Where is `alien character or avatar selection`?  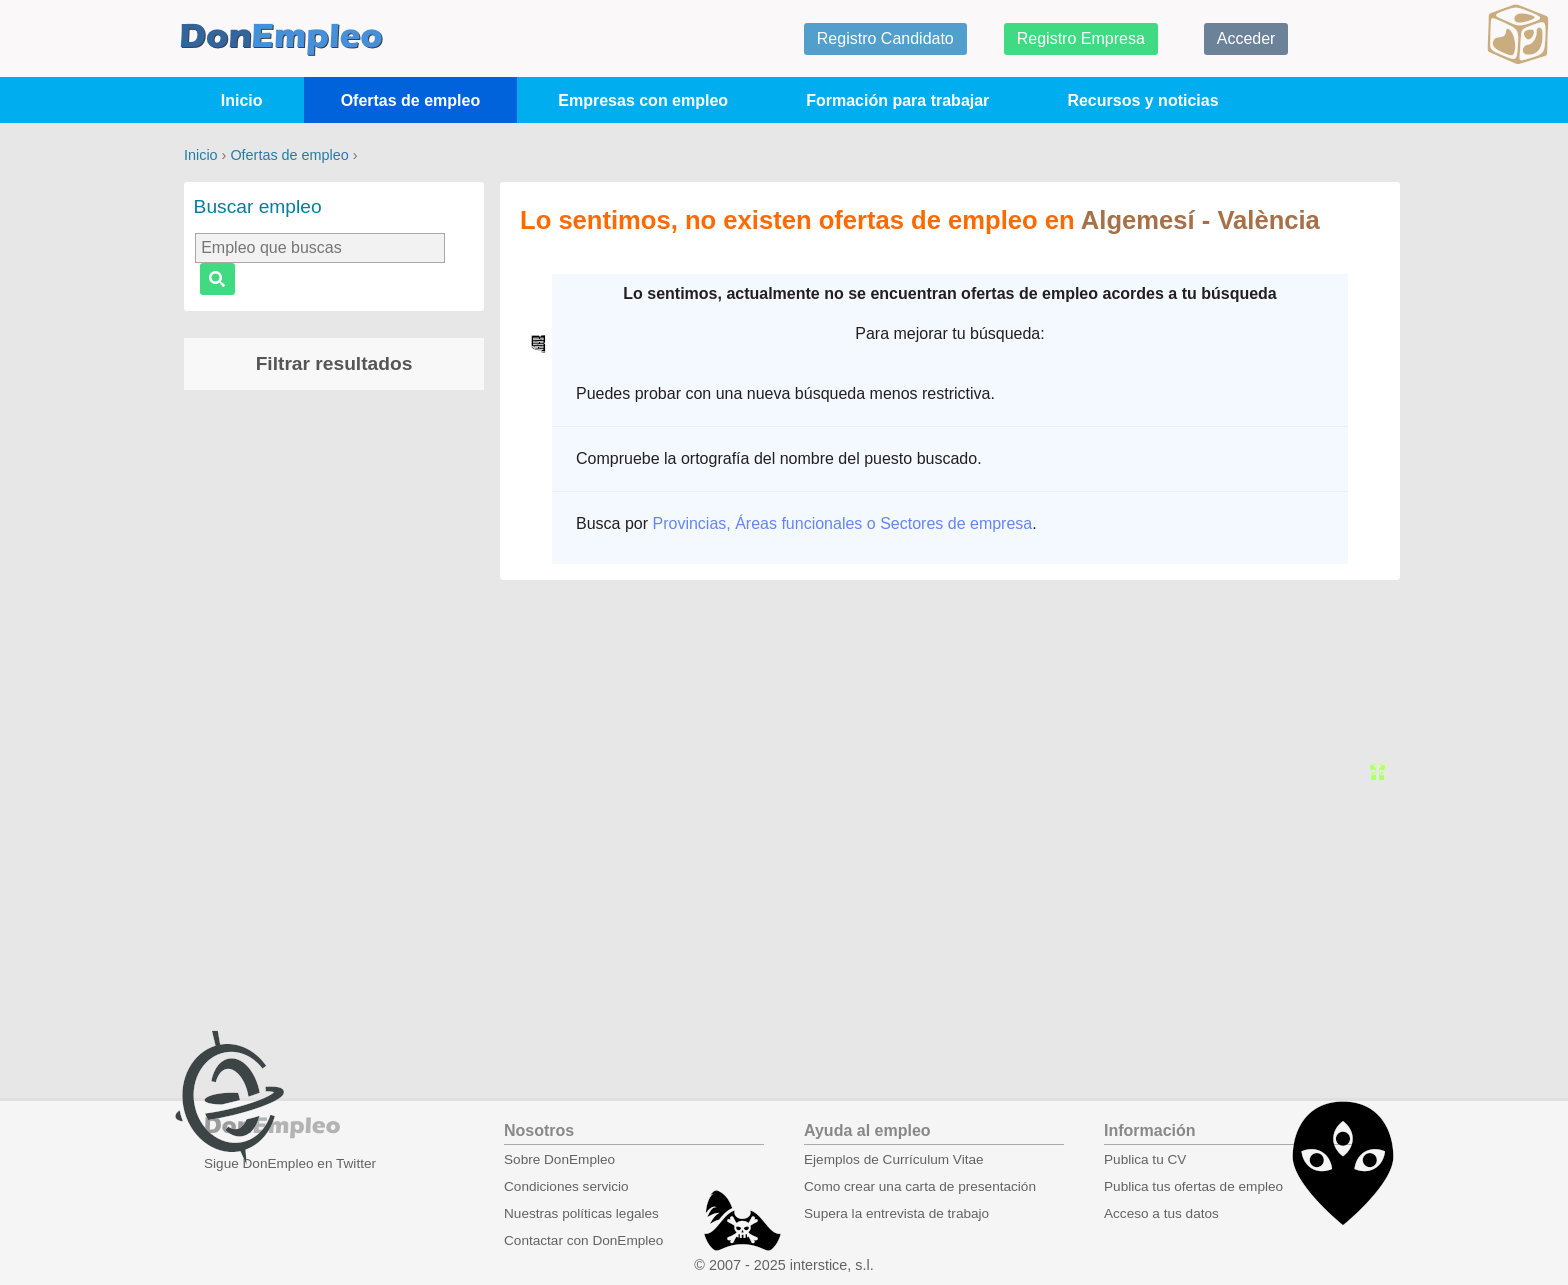 alien character or avatar selection is located at coordinates (1343, 1163).